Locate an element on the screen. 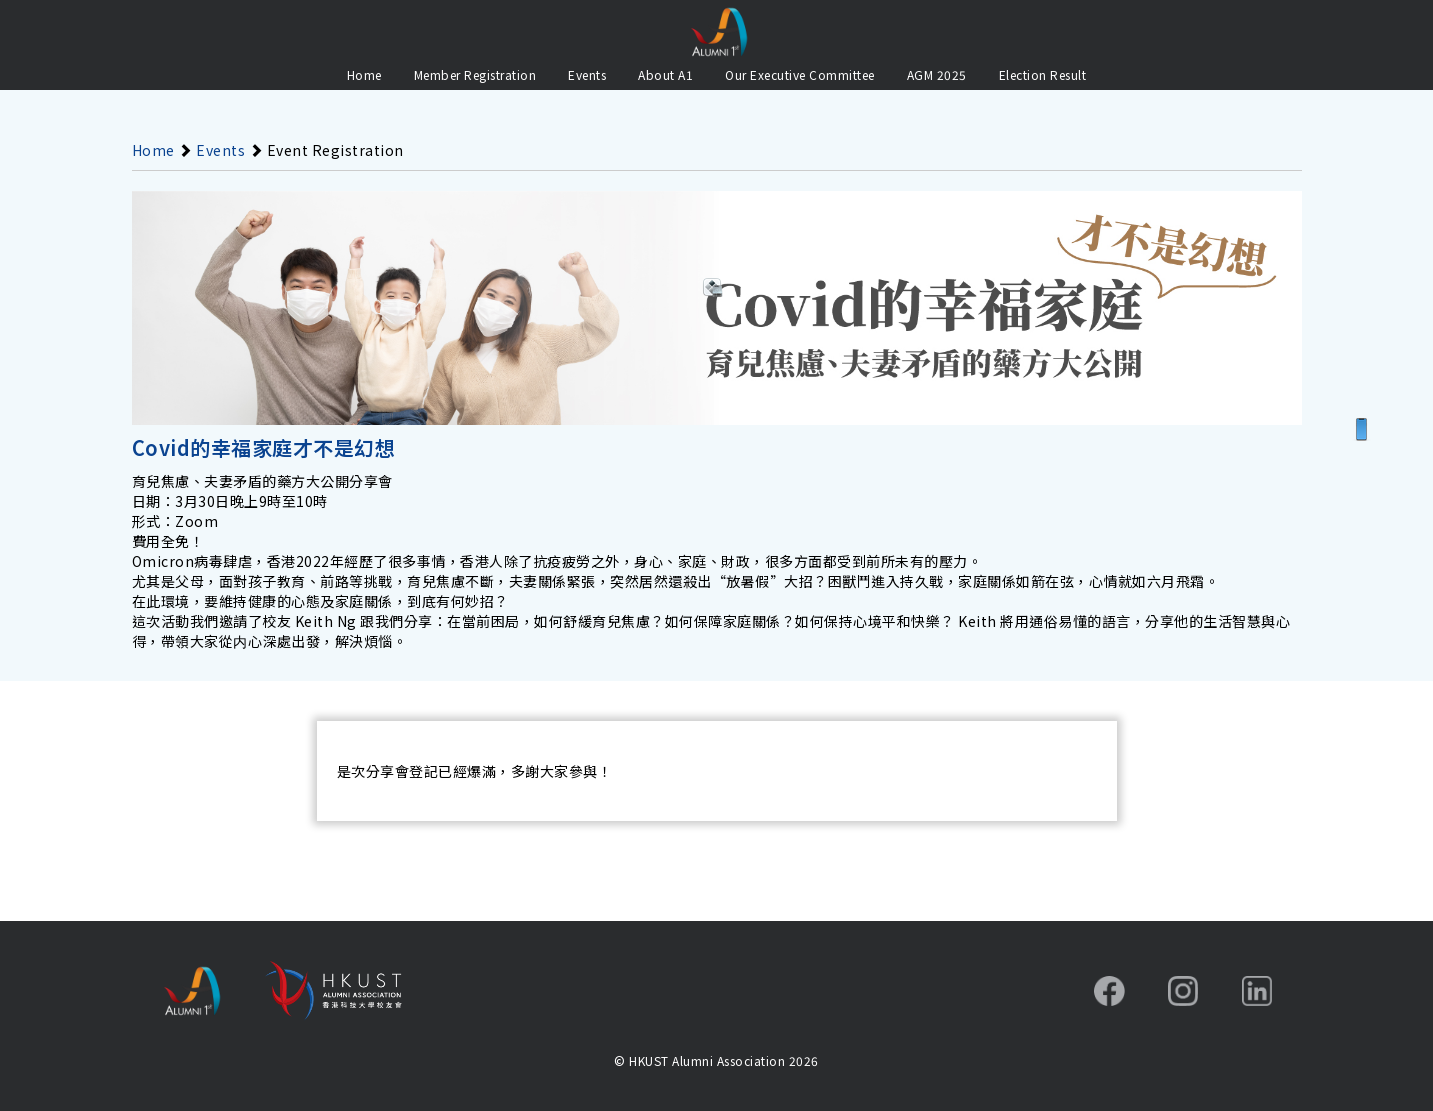 Image resolution: width=1433 pixels, height=1111 pixels. indicates a connected iPhone device is located at coordinates (1361, 429).